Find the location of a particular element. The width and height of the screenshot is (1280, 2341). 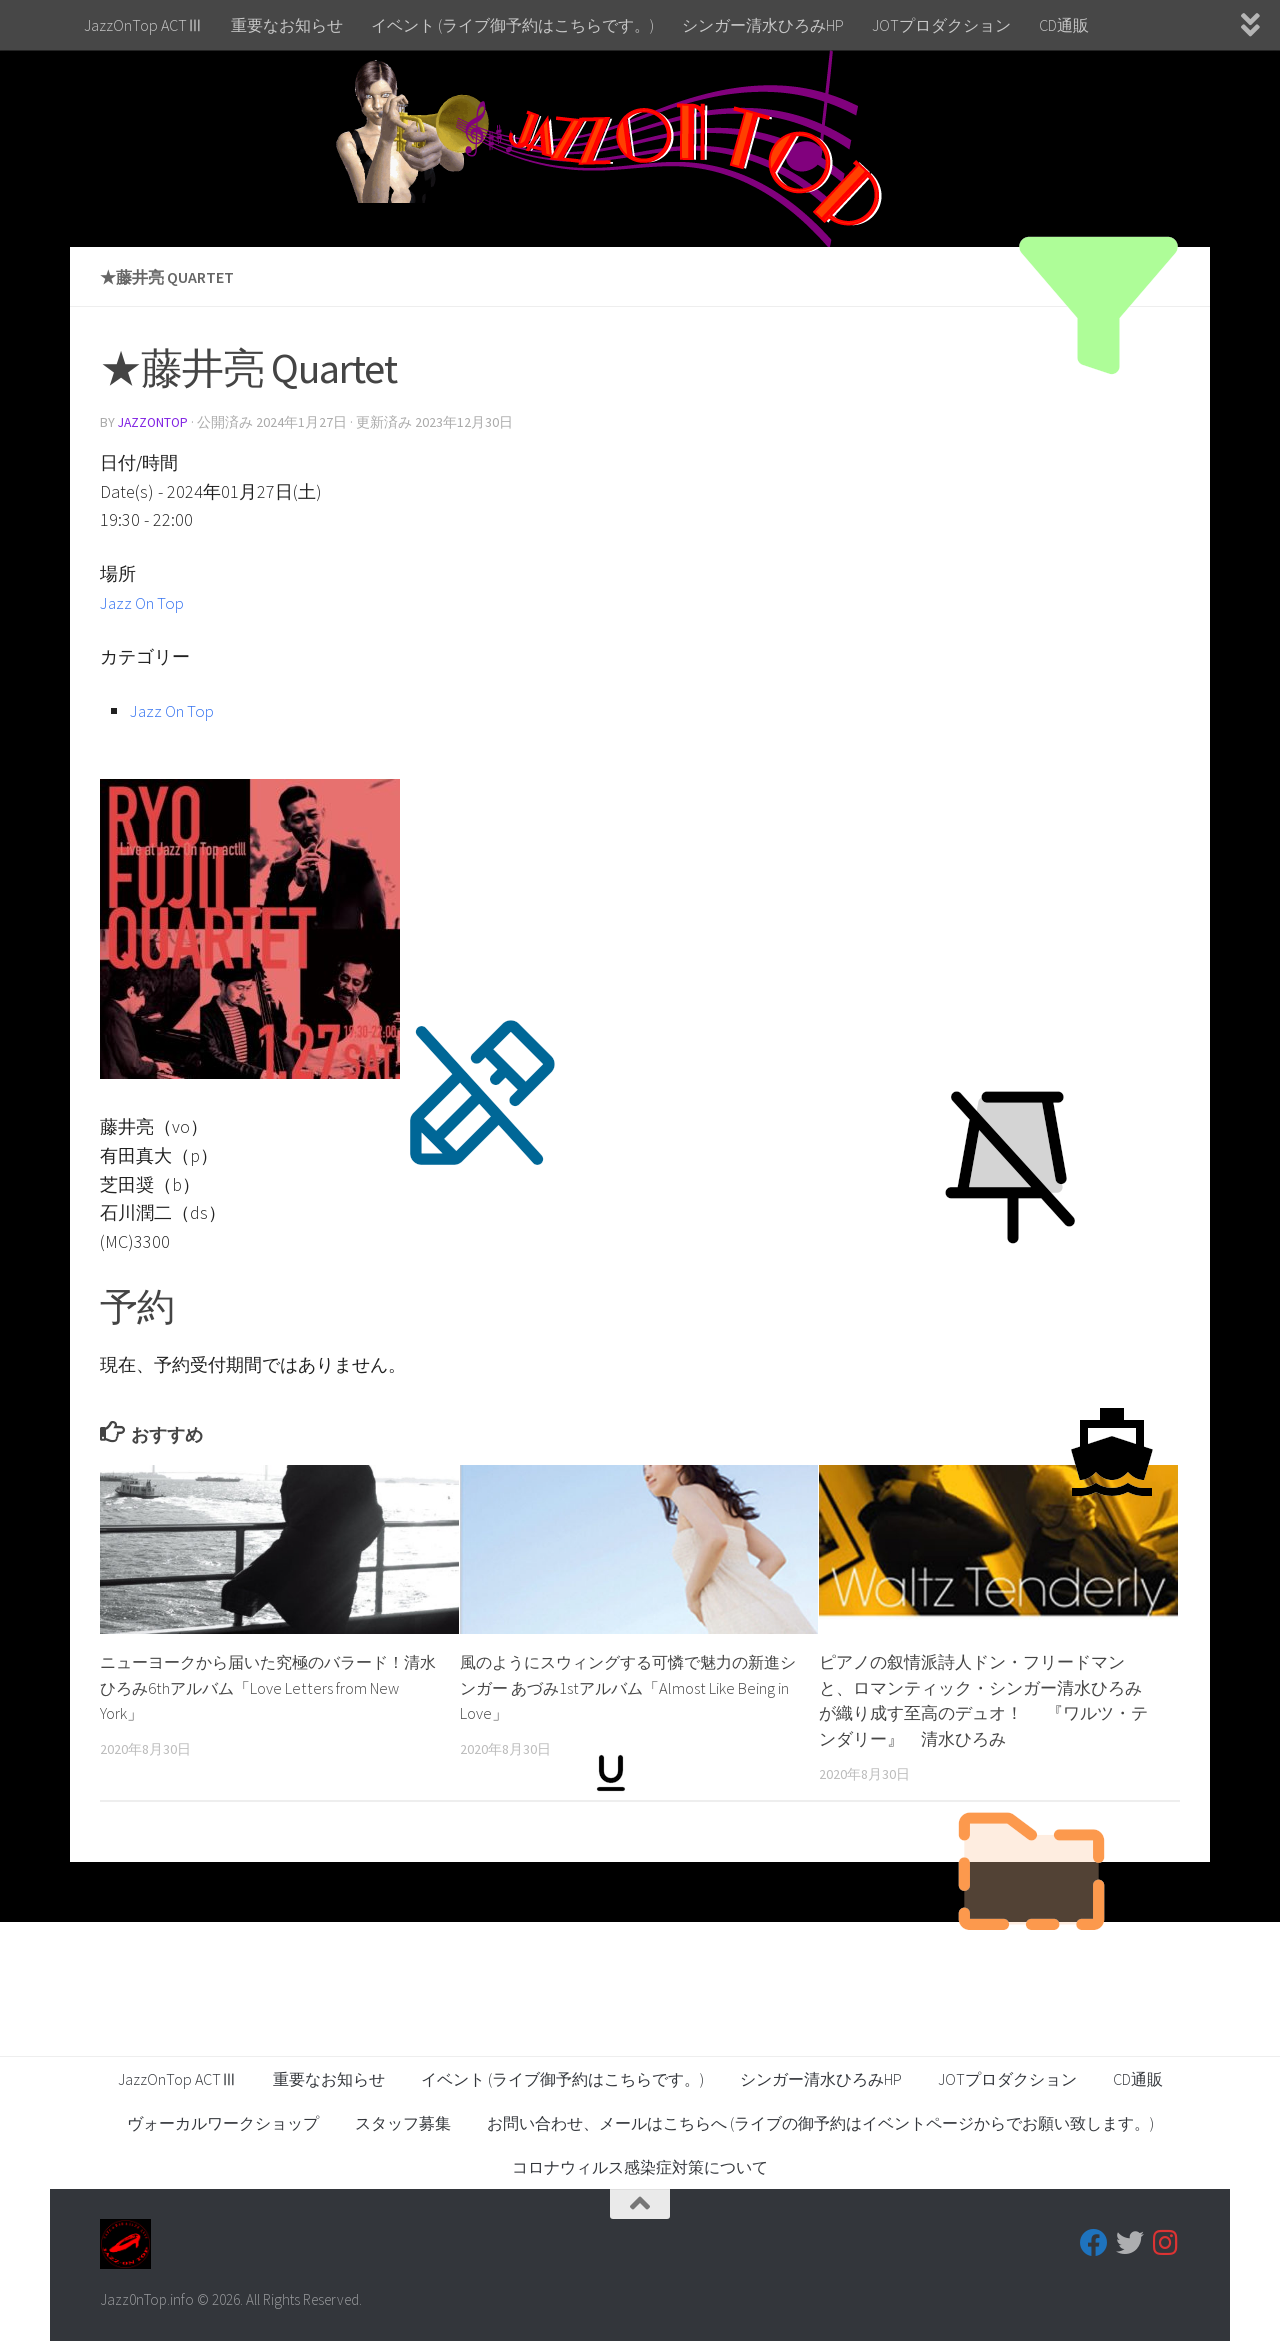

unpin this item is located at coordinates (1013, 1159).